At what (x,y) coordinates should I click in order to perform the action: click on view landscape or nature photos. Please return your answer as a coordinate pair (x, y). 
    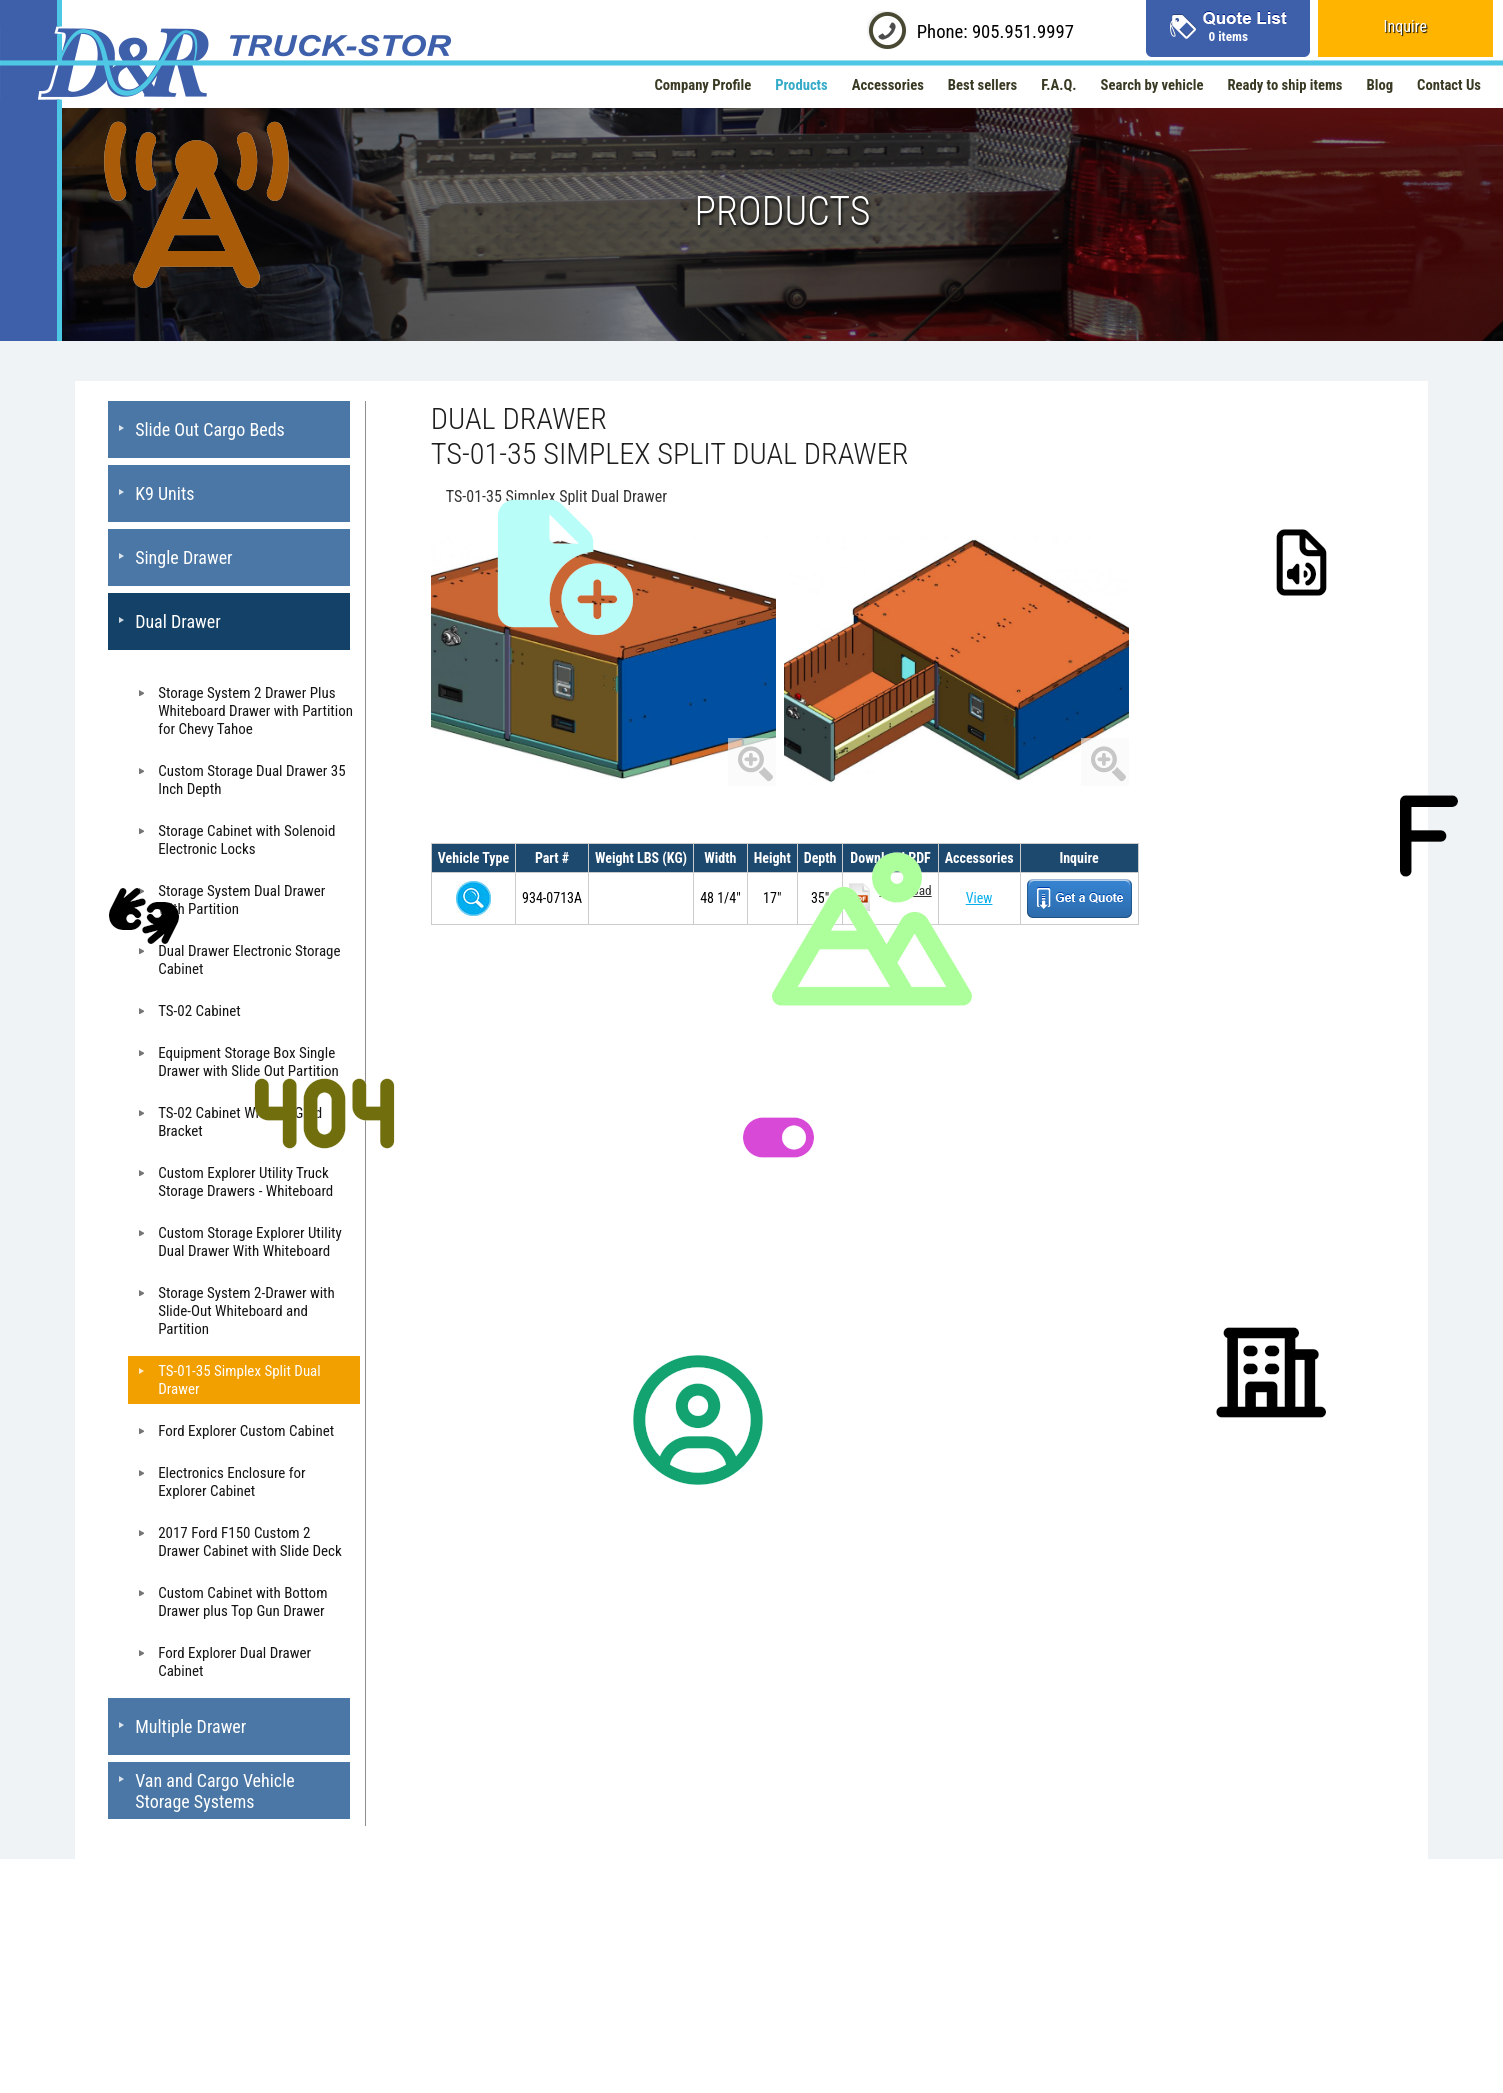
    Looking at the image, I should click on (872, 940).